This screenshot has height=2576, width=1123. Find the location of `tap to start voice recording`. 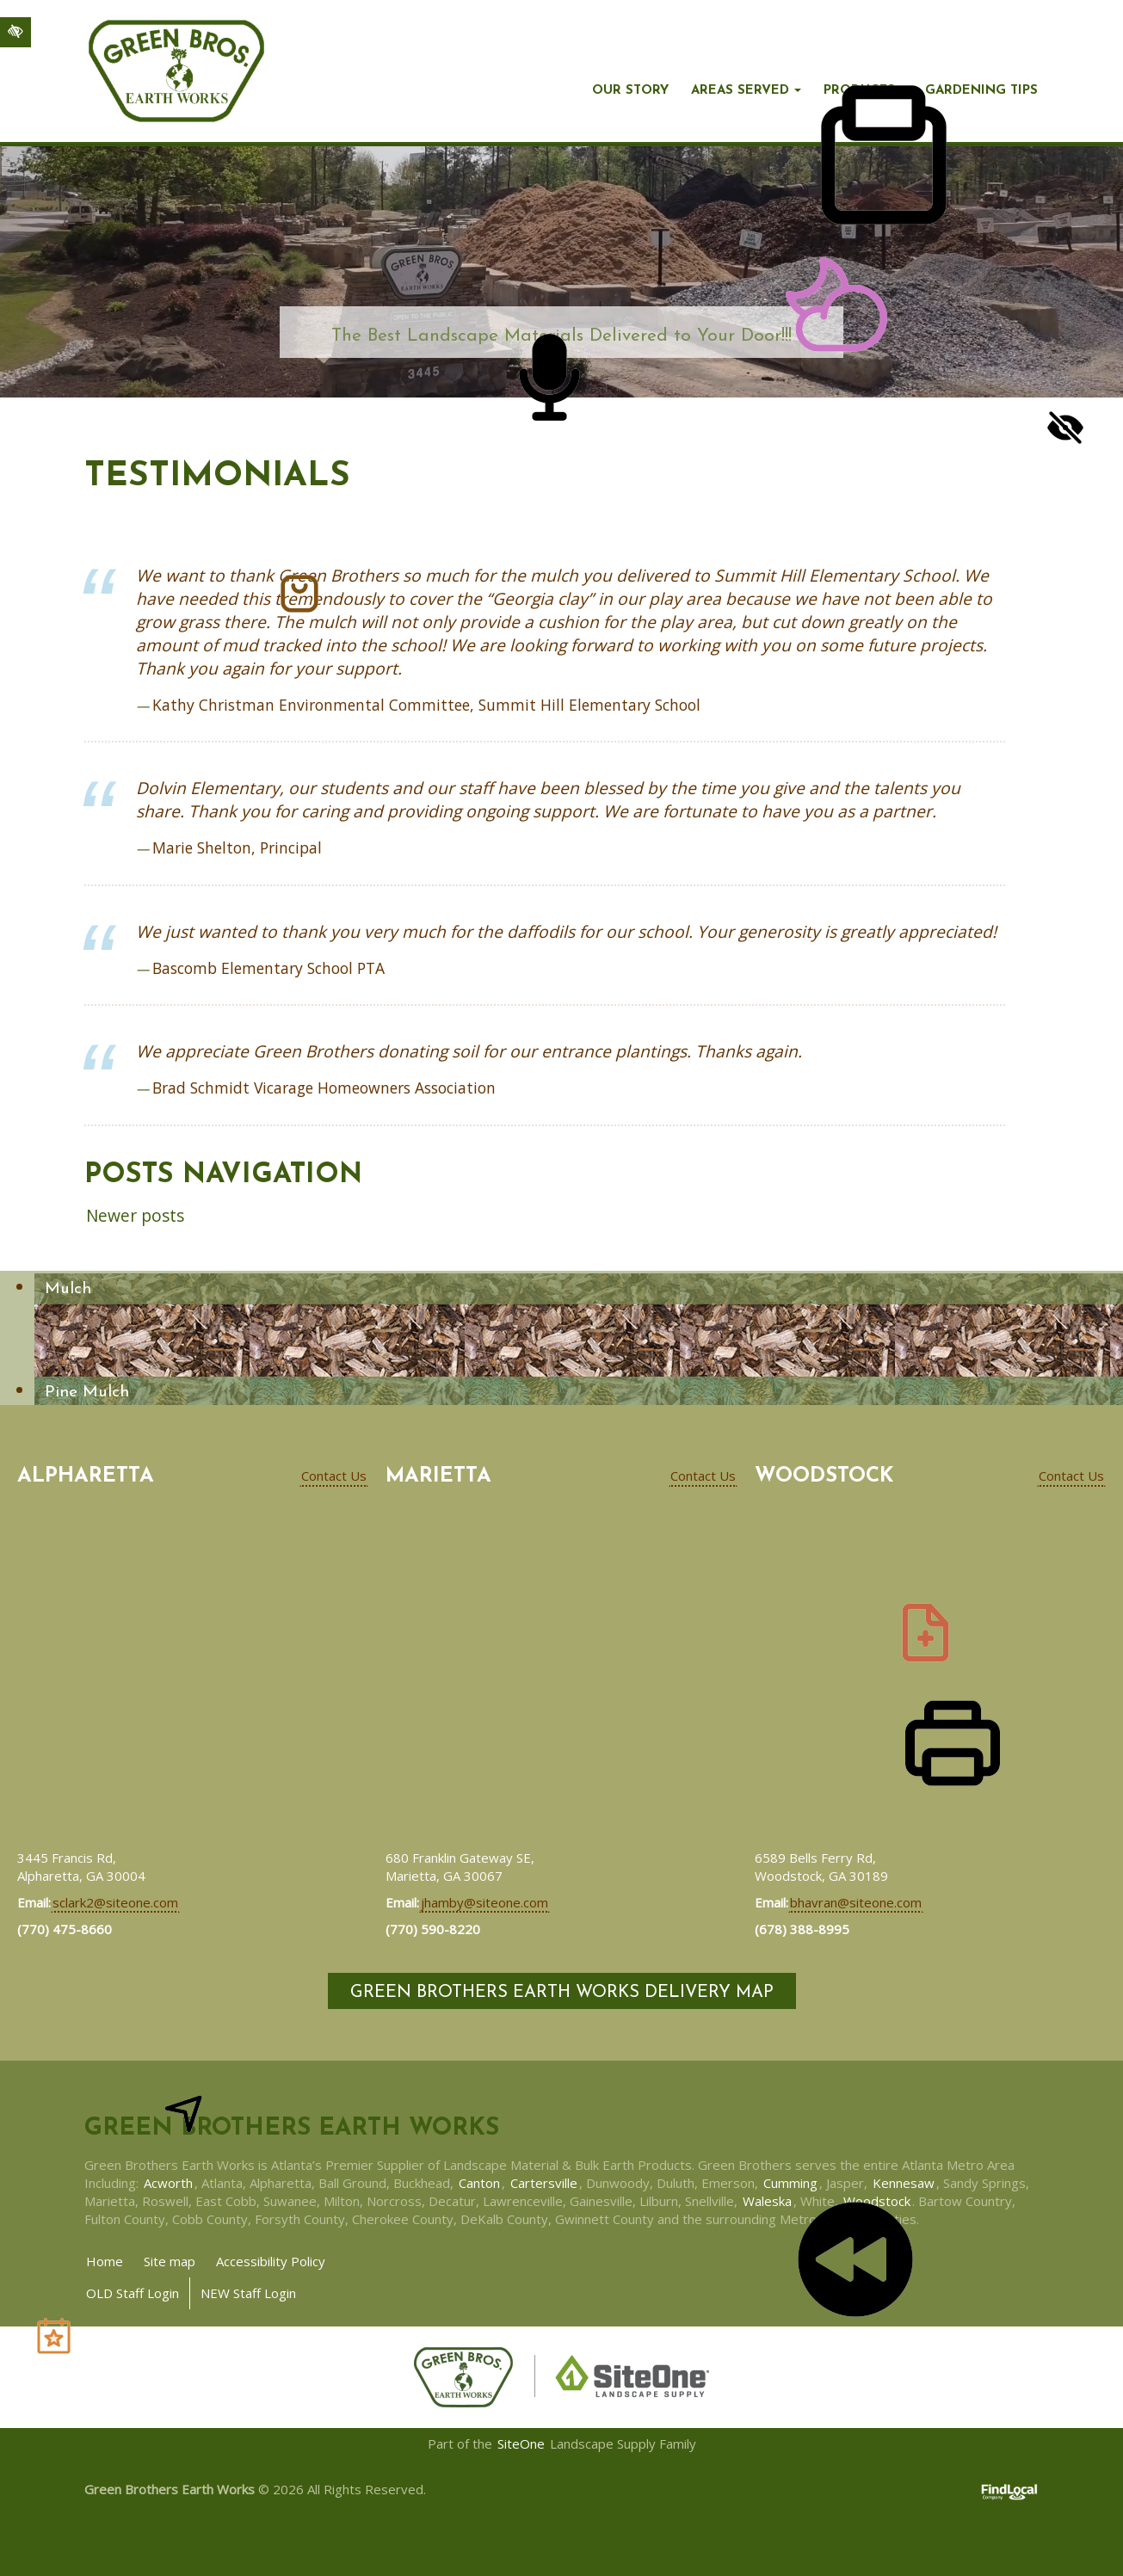

tap to start voice recording is located at coordinates (549, 377).